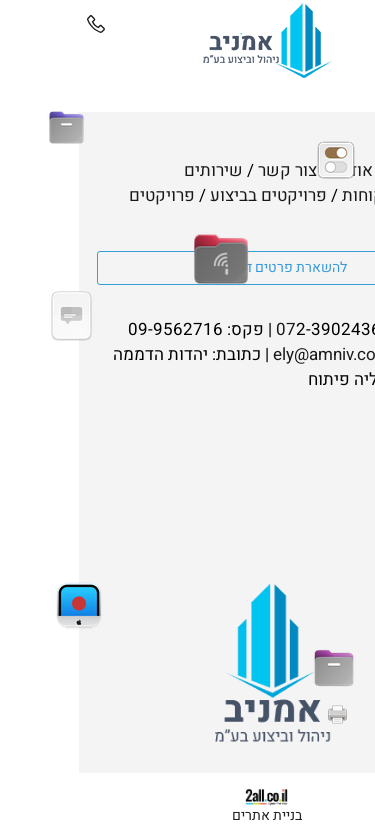 The height and width of the screenshot is (836, 375). What do you see at coordinates (337, 714) in the screenshot?
I see `connect to a network printer` at bounding box center [337, 714].